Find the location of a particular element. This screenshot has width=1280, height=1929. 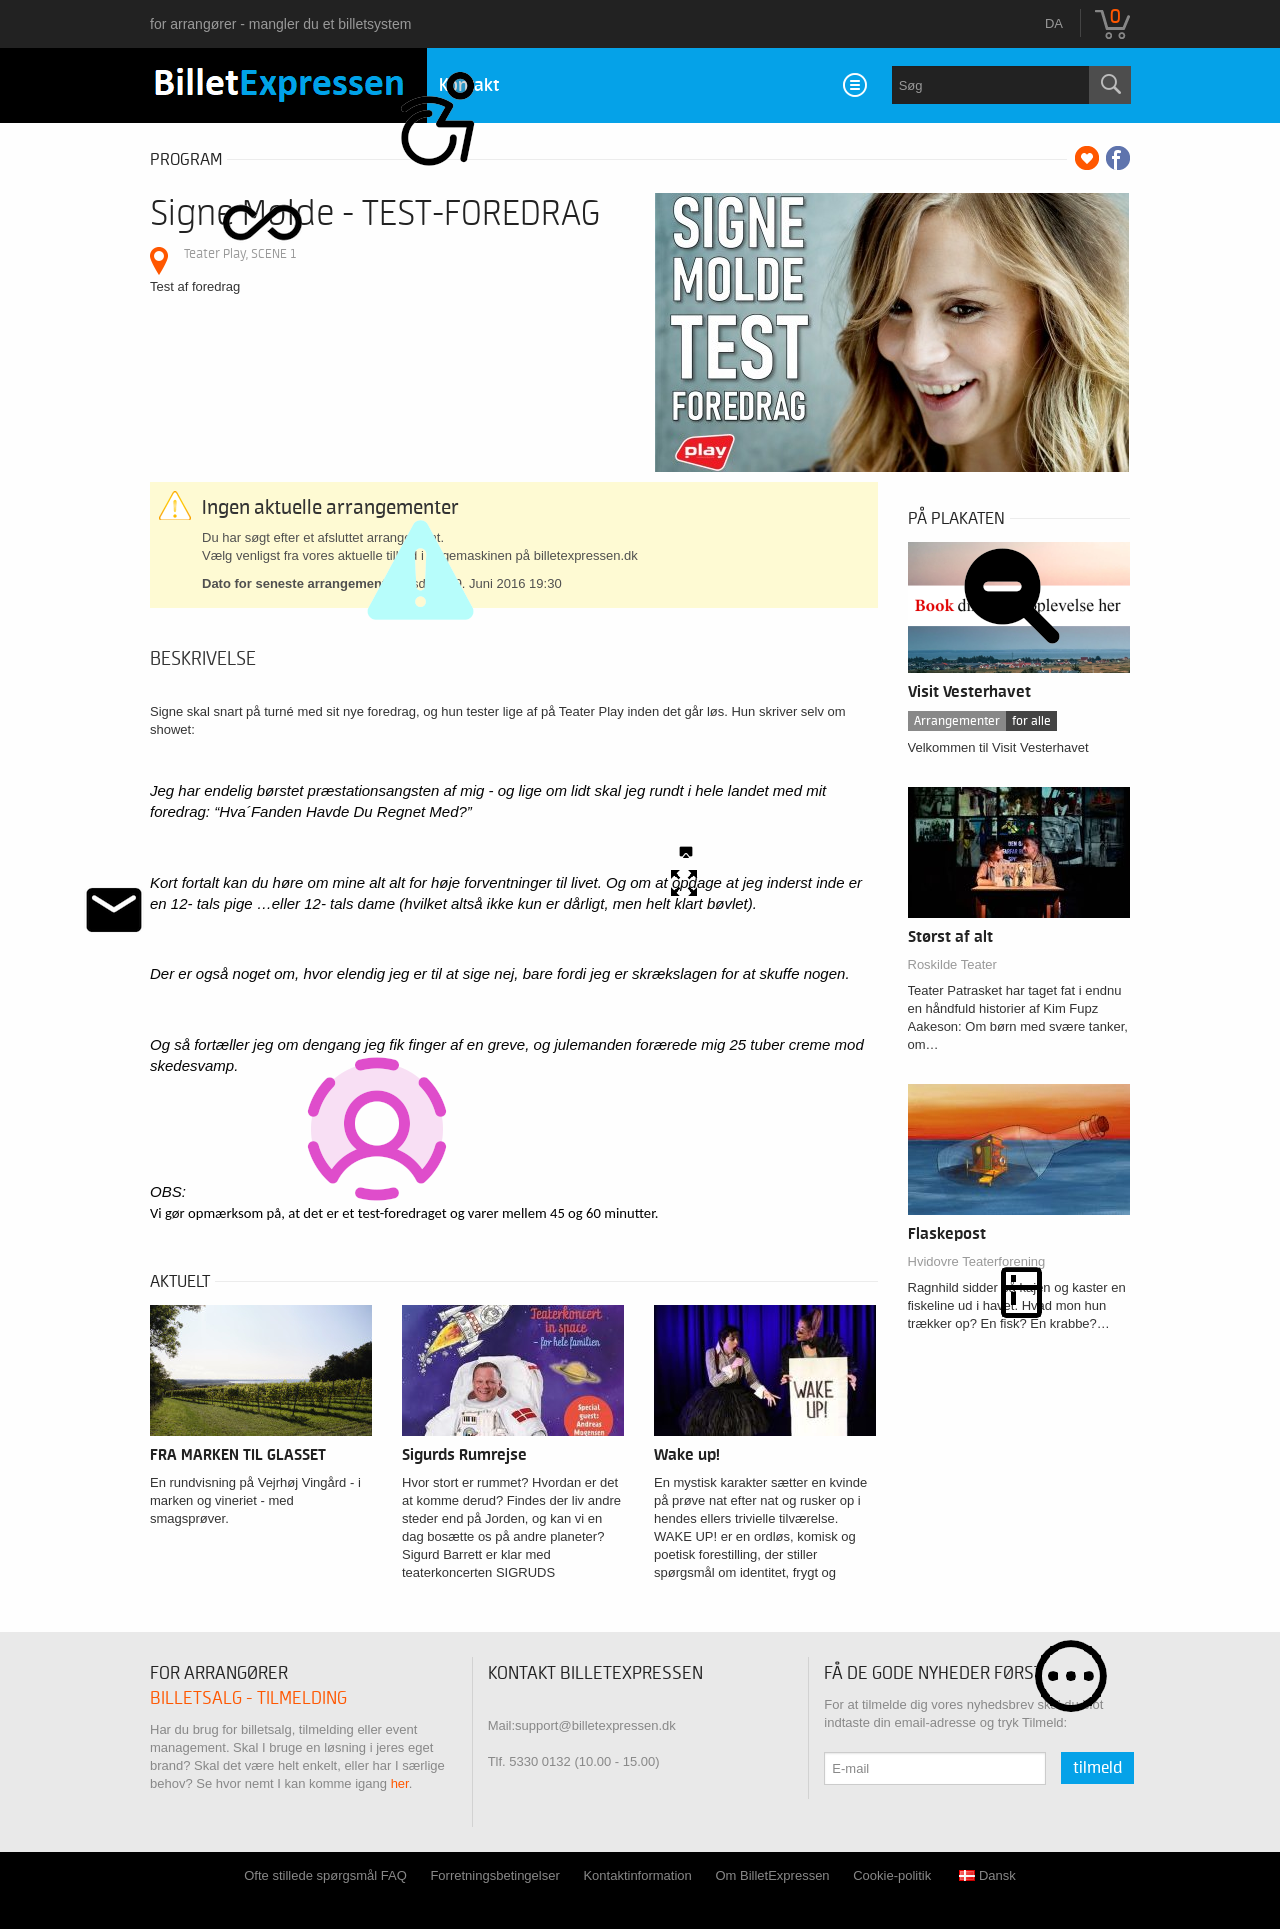

view more options or actions is located at coordinates (1071, 1676).